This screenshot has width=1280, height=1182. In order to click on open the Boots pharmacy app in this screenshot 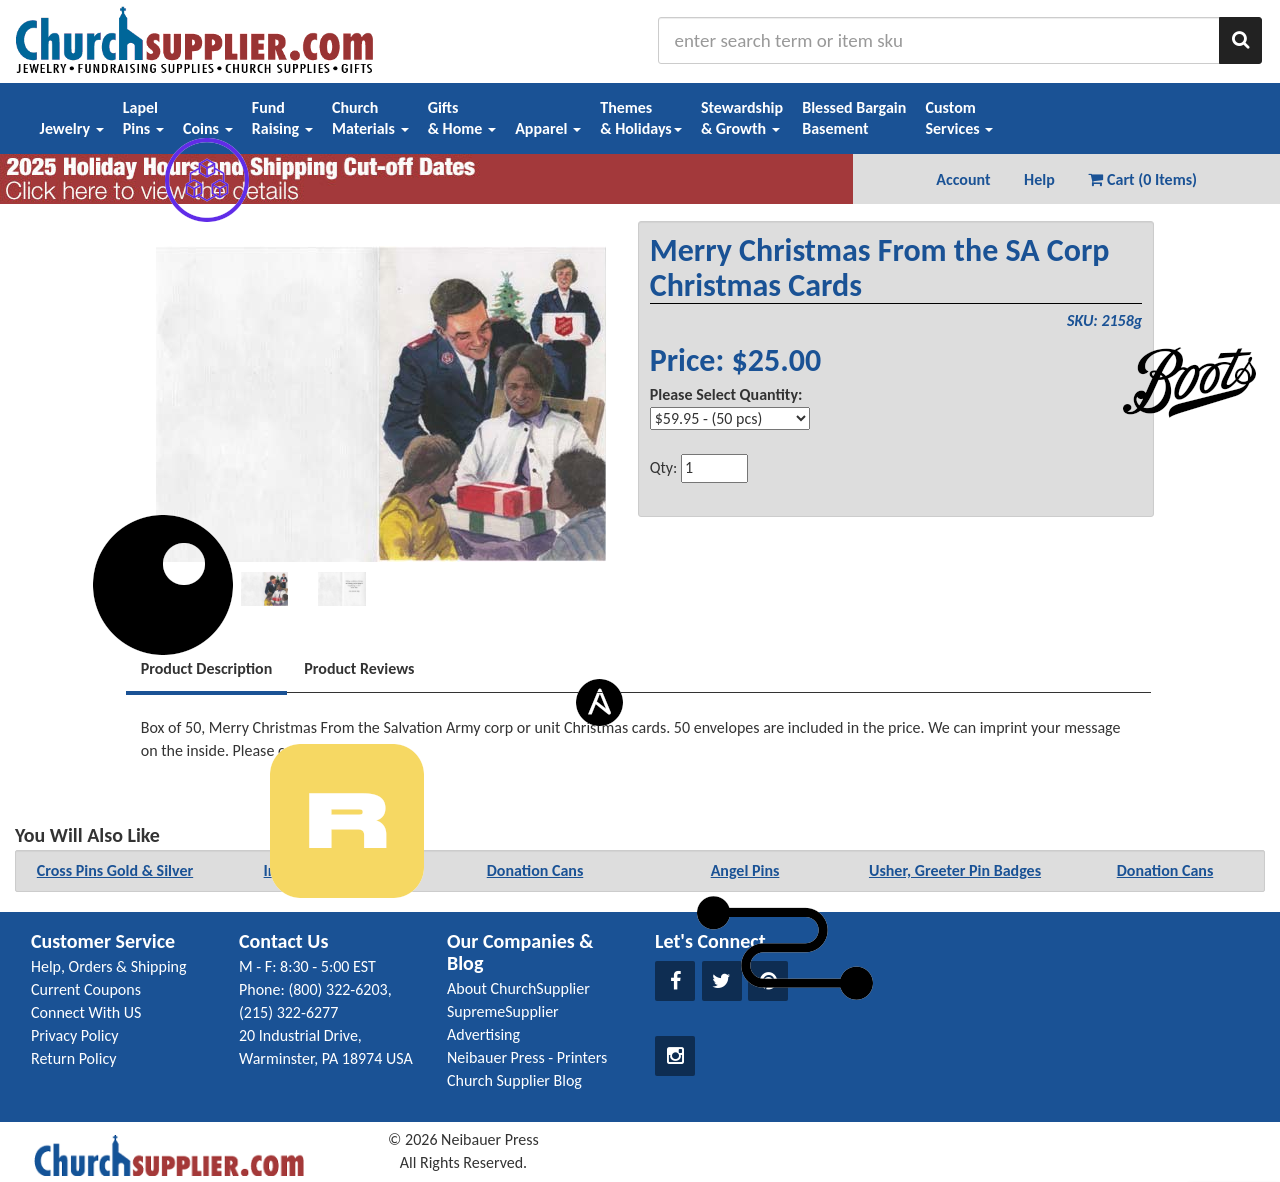, I will do `click(1189, 382)`.